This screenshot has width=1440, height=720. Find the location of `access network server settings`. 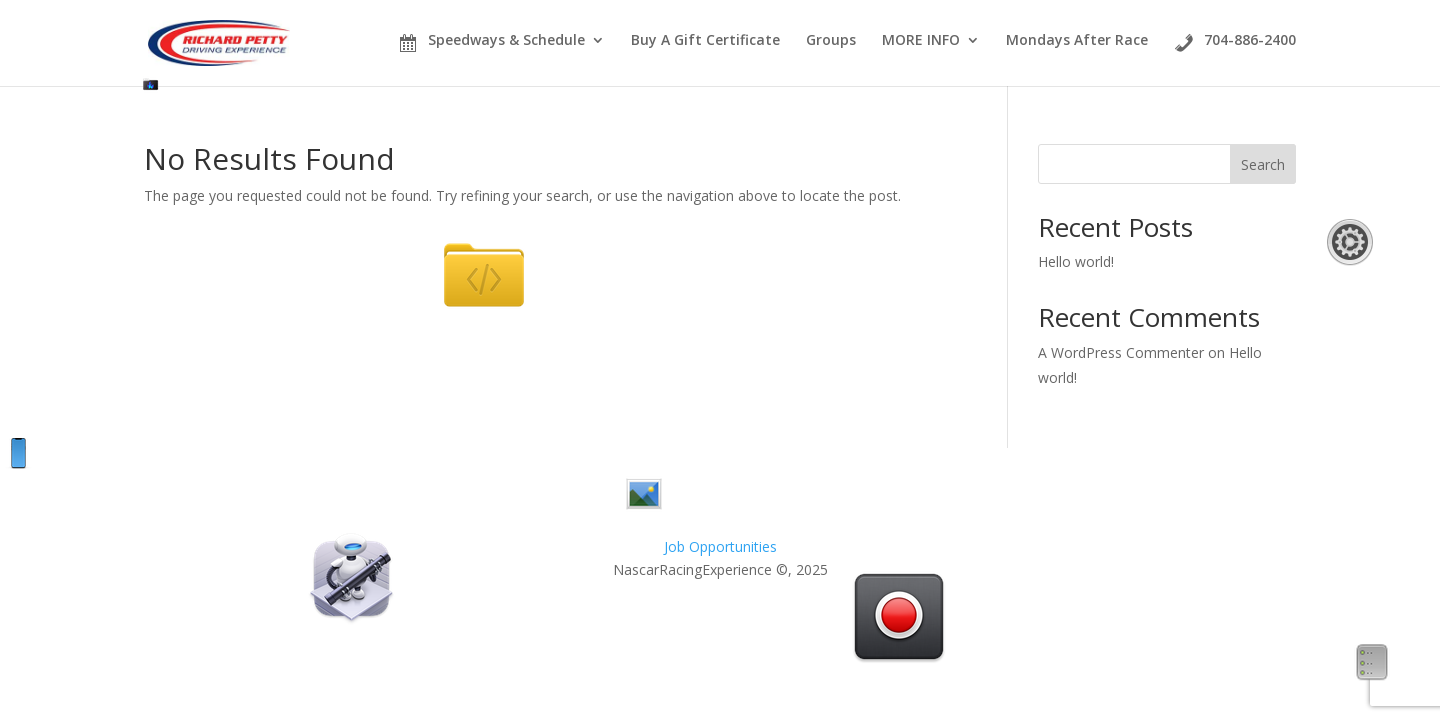

access network server settings is located at coordinates (1372, 662).